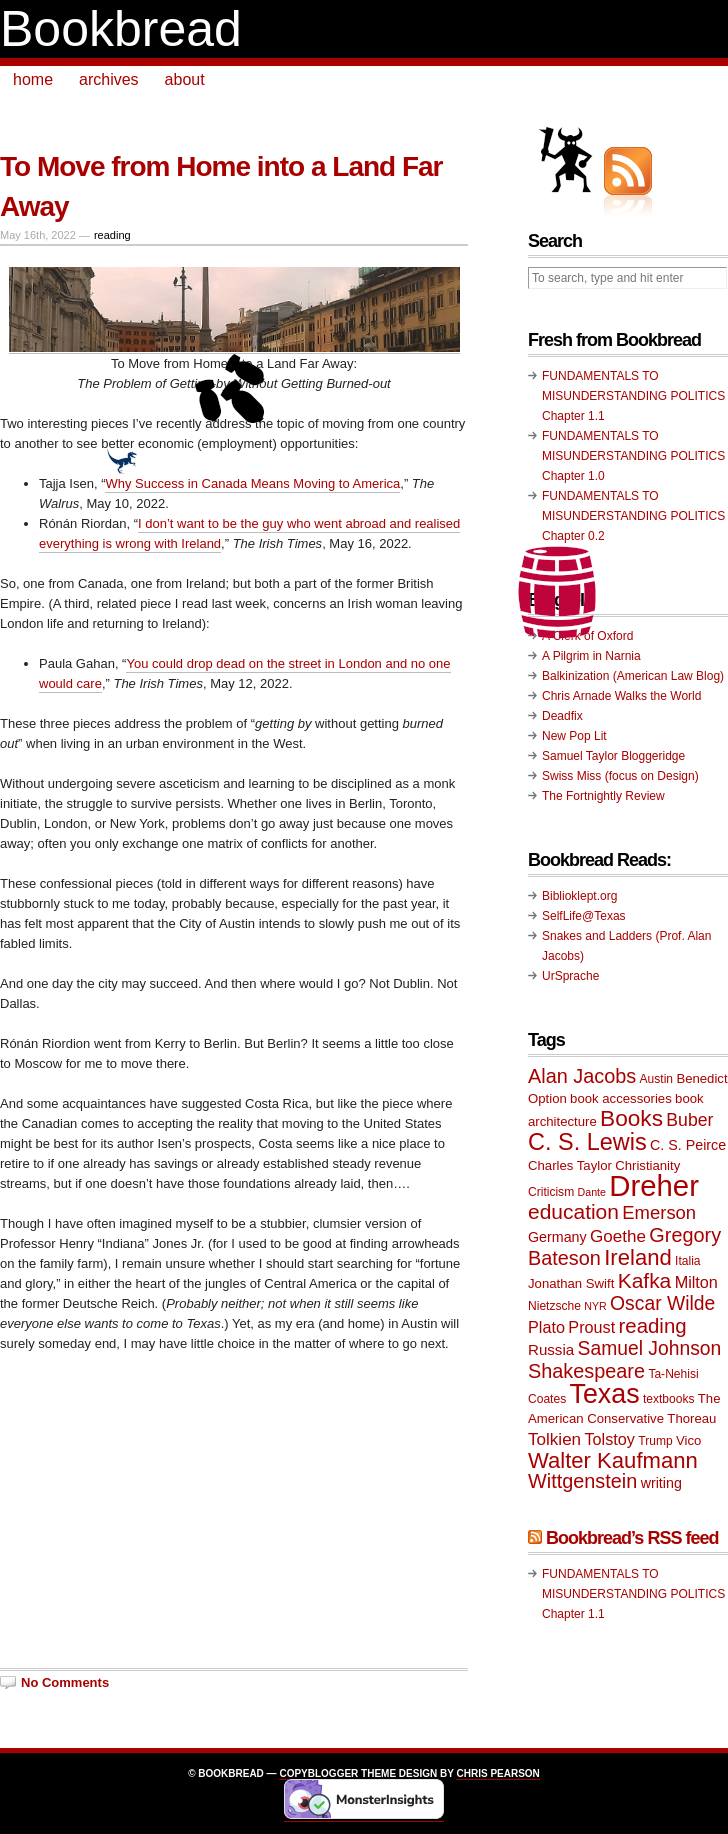 The width and height of the screenshot is (728, 1834). What do you see at coordinates (557, 592) in the screenshot?
I see `inventory item representing storage or containers` at bounding box center [557, 592].